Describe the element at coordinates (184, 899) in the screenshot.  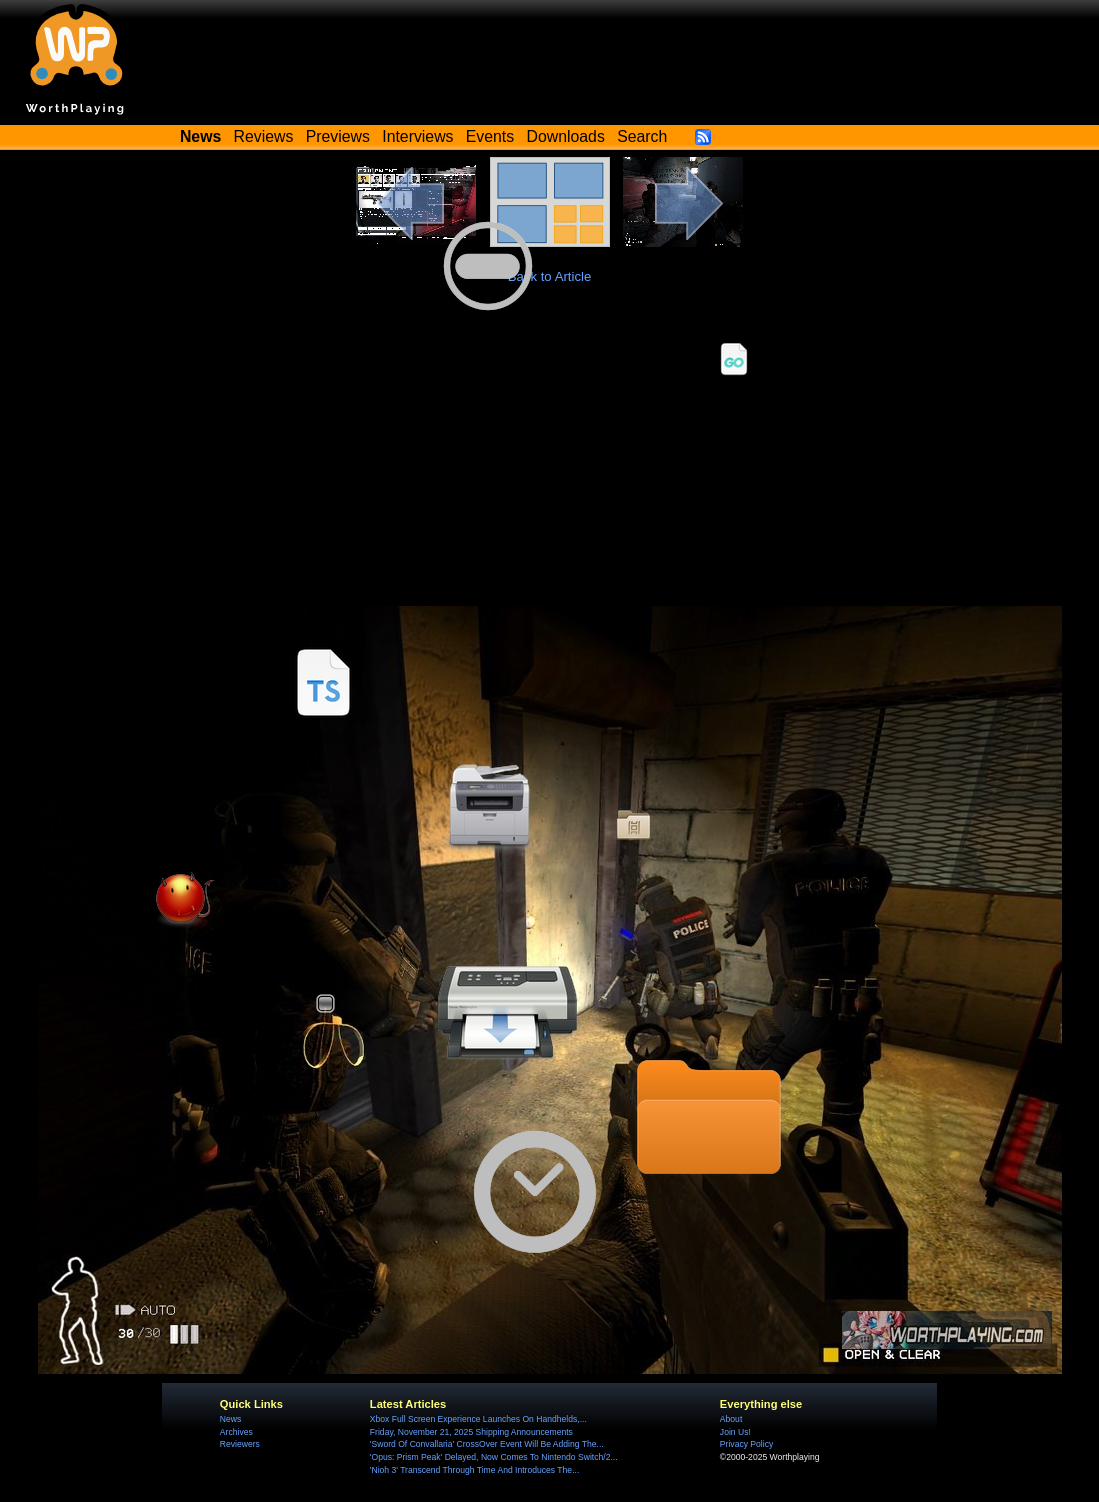
I see `indicates a mischievous or playful mood in chat` at that location.